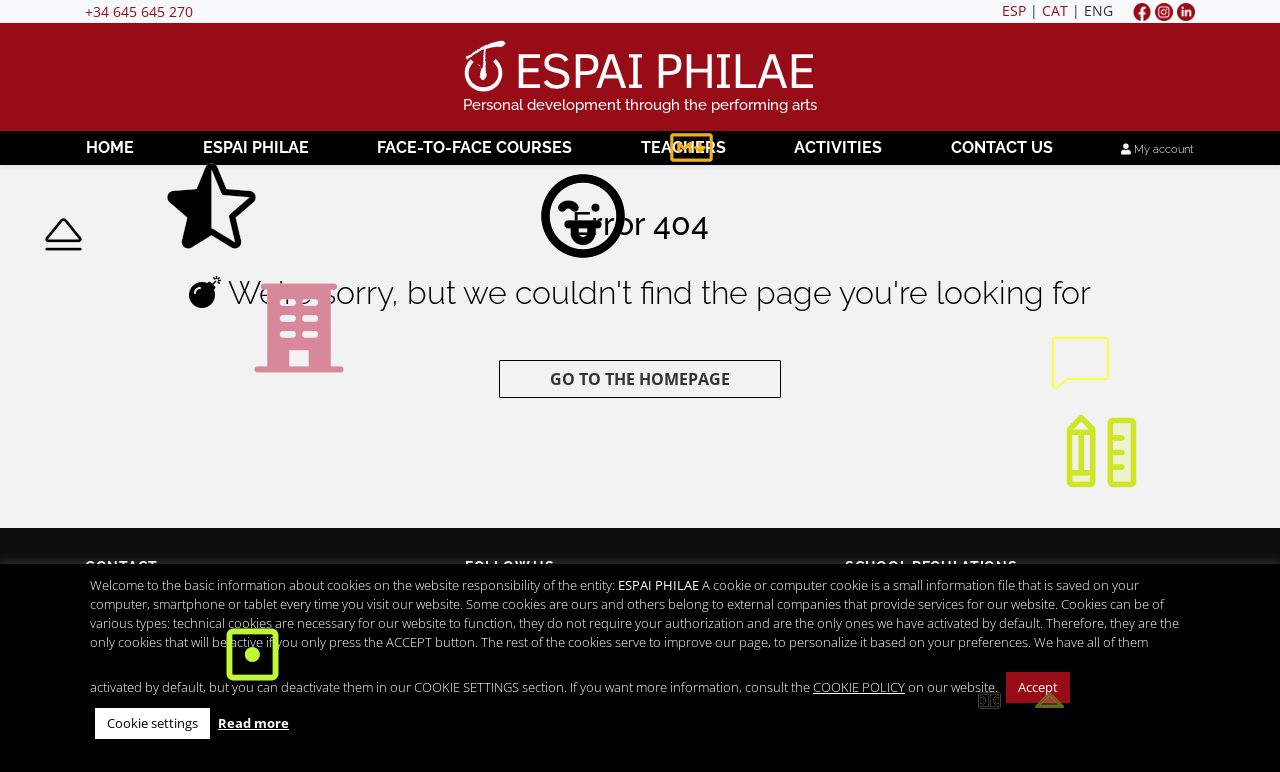  I want to click on format text using markdown, so click(691, 147).